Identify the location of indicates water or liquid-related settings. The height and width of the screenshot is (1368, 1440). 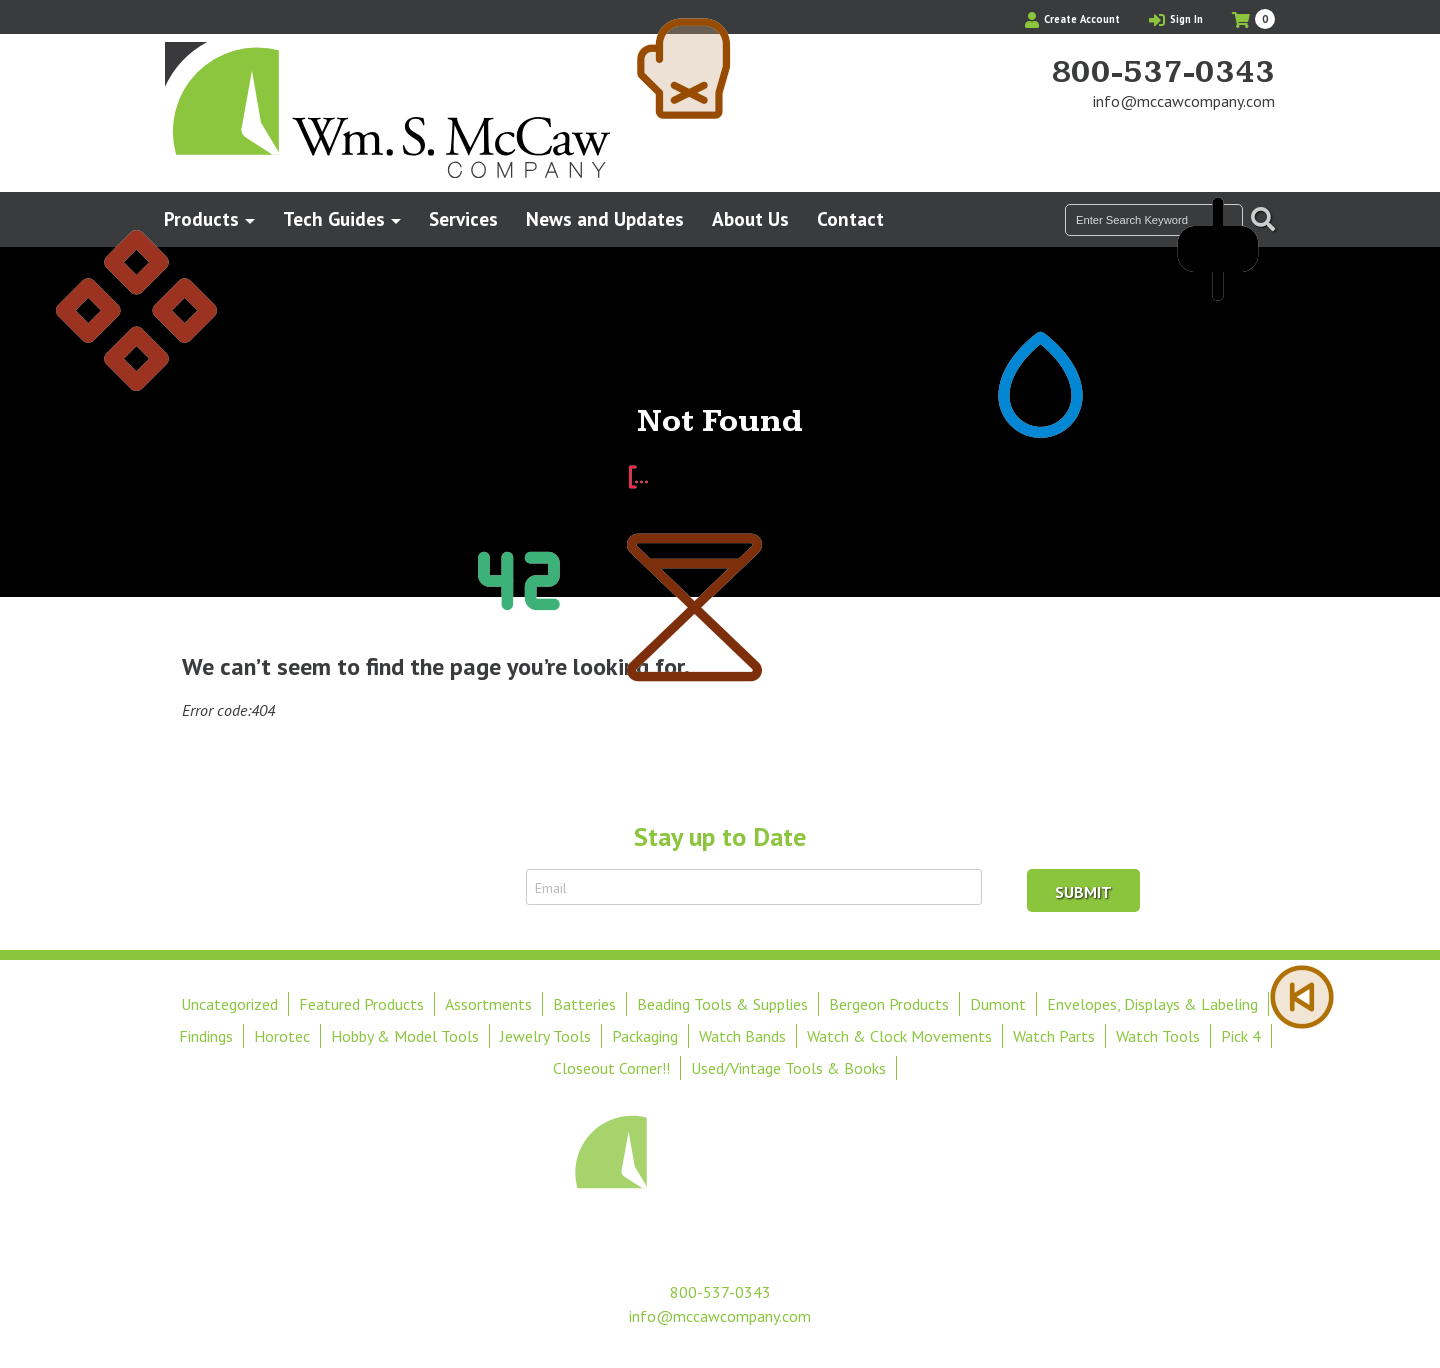
(1040, 388).